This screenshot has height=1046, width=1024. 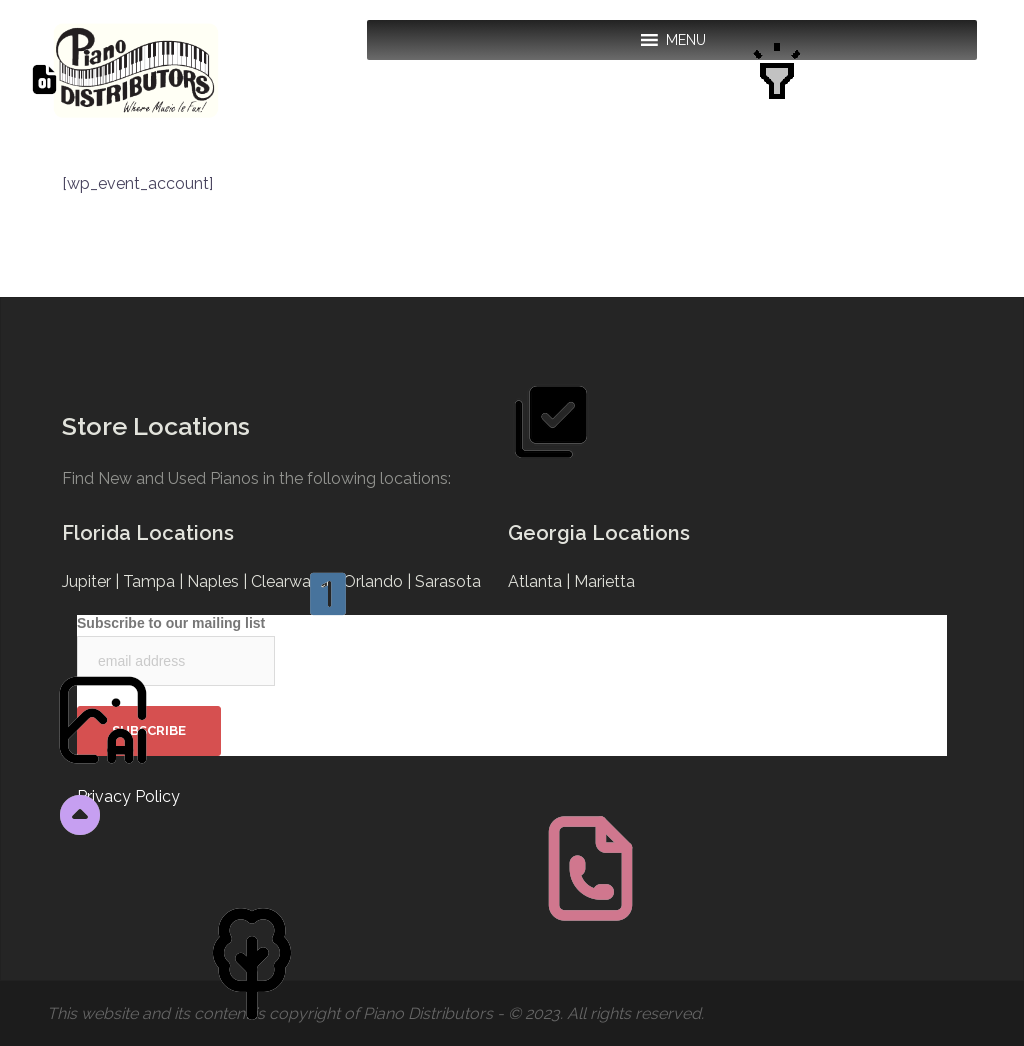 I want to click on view contact information file, so click(x=590, y=868).